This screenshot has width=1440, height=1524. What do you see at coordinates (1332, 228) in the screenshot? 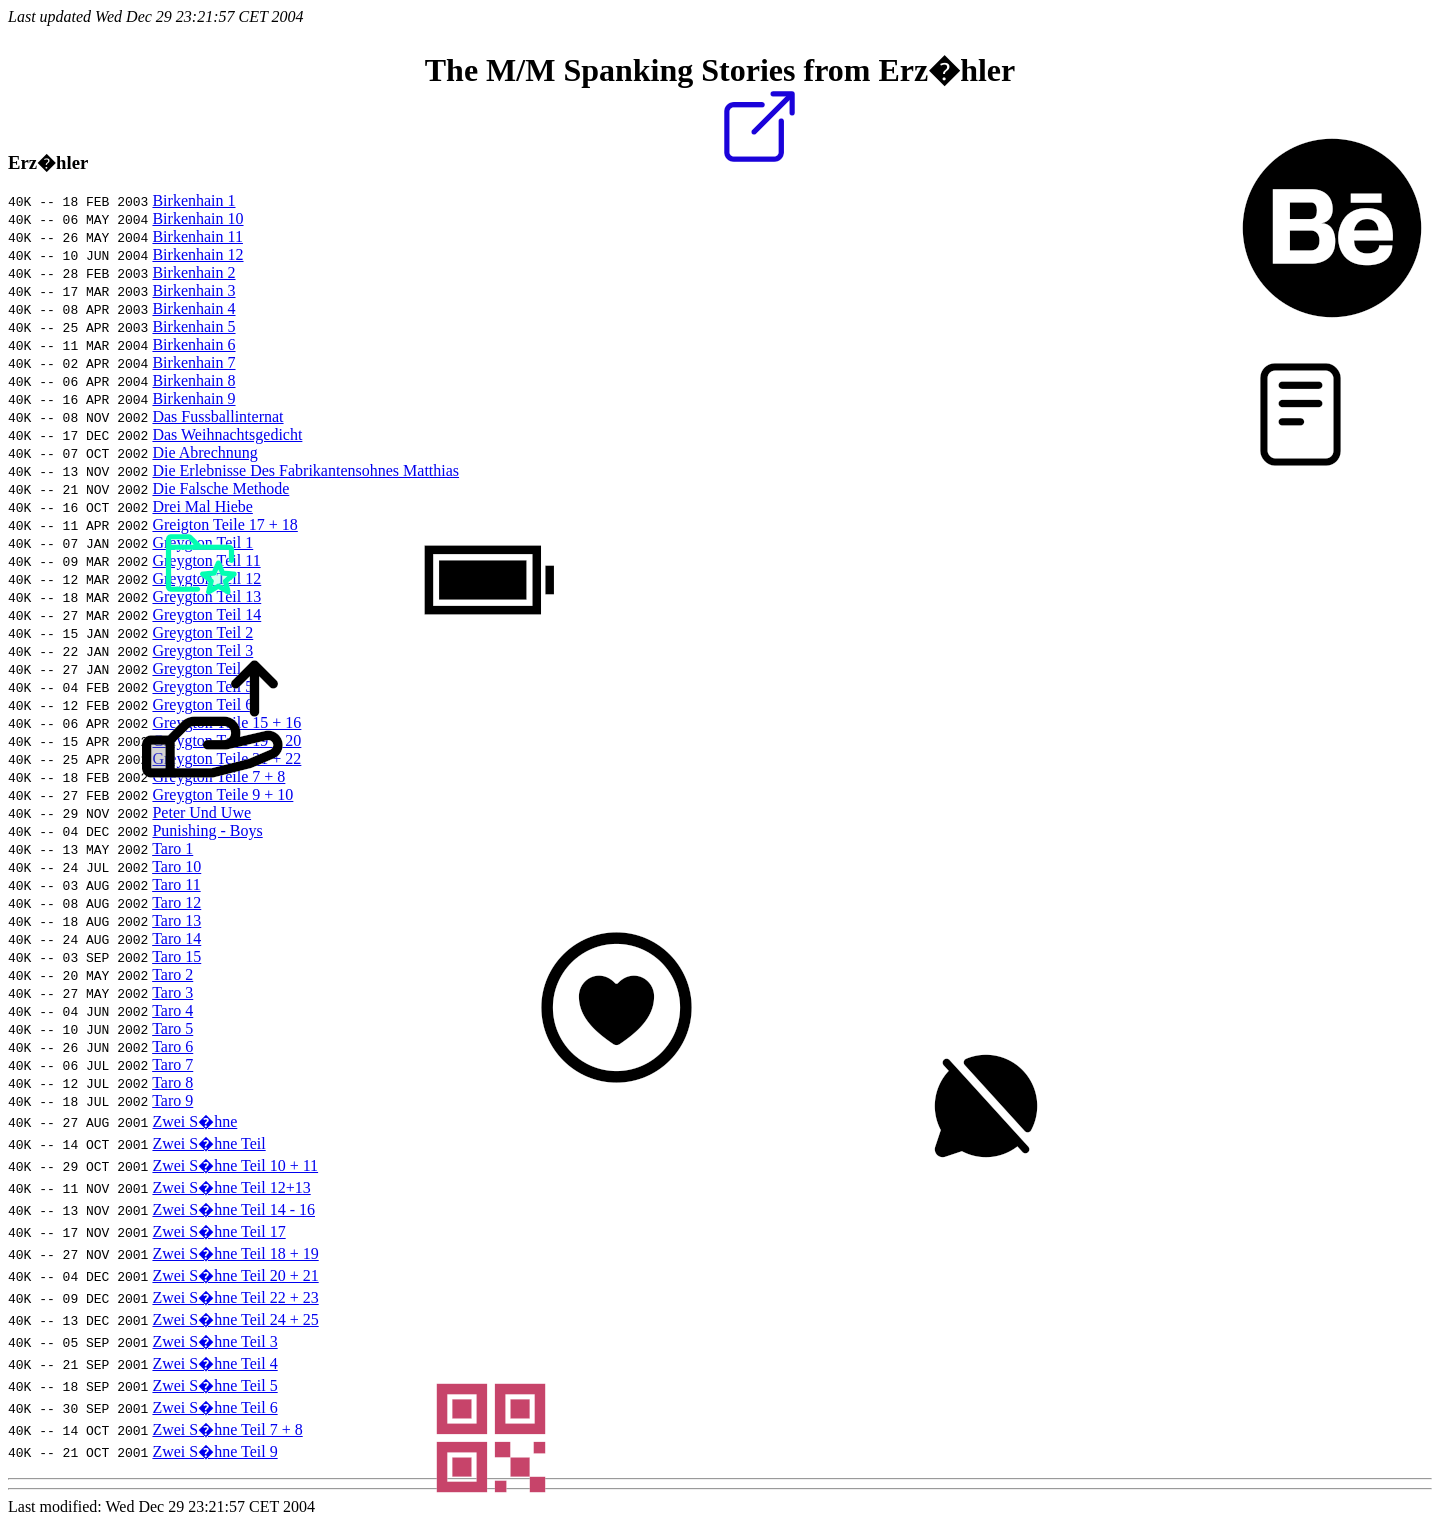
I see `visit Behance profile or portfolio` at bounding box center [1332, 228].